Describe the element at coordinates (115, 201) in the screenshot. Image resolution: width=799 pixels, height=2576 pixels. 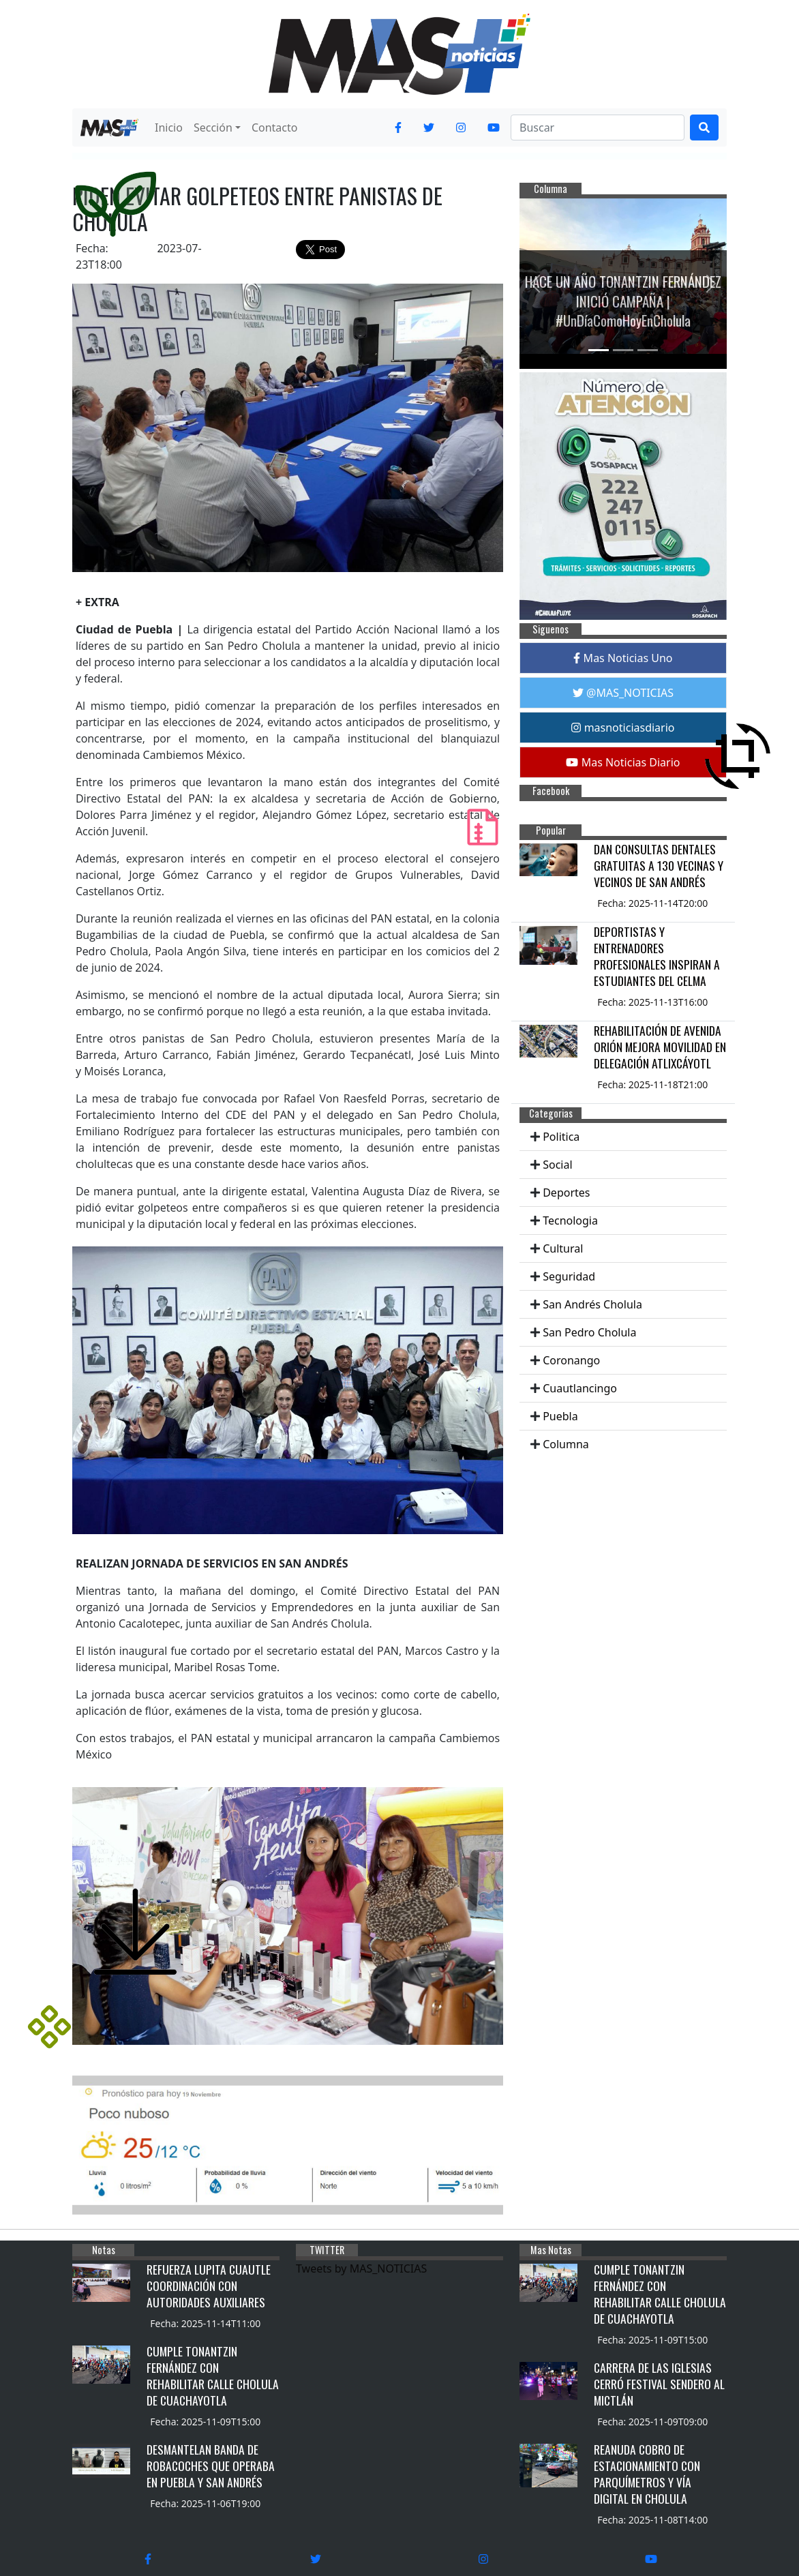
I see `view plant care or gardening features` at that location.